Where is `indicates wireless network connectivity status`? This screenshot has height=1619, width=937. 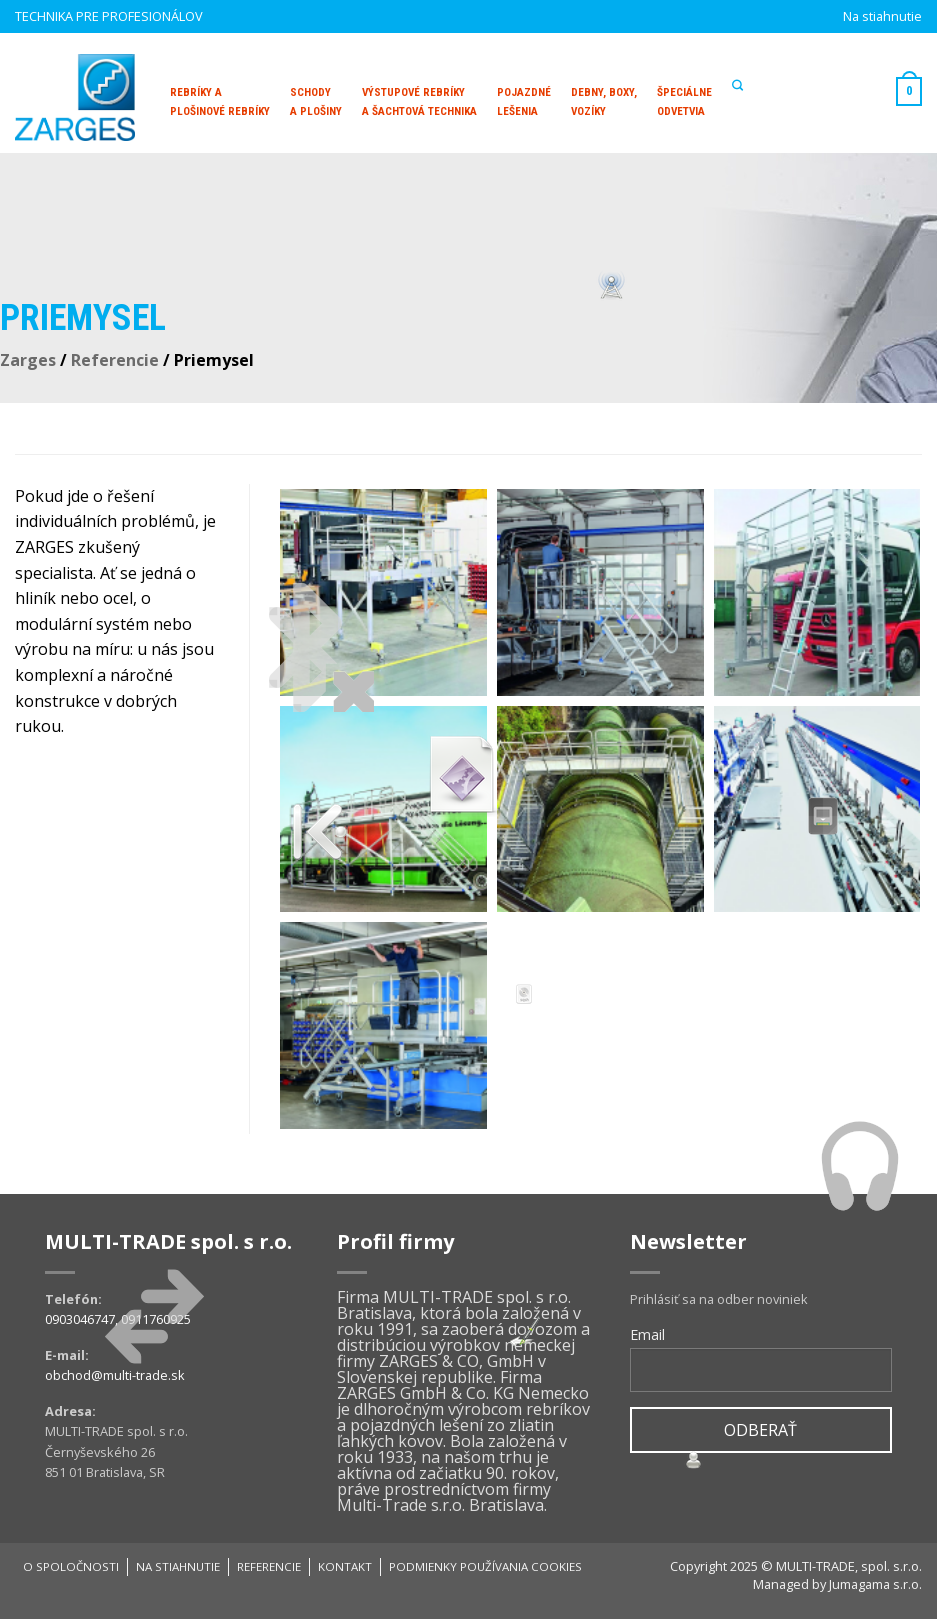
indicates wireless network connectivity status is located at coordinates (611, 285).